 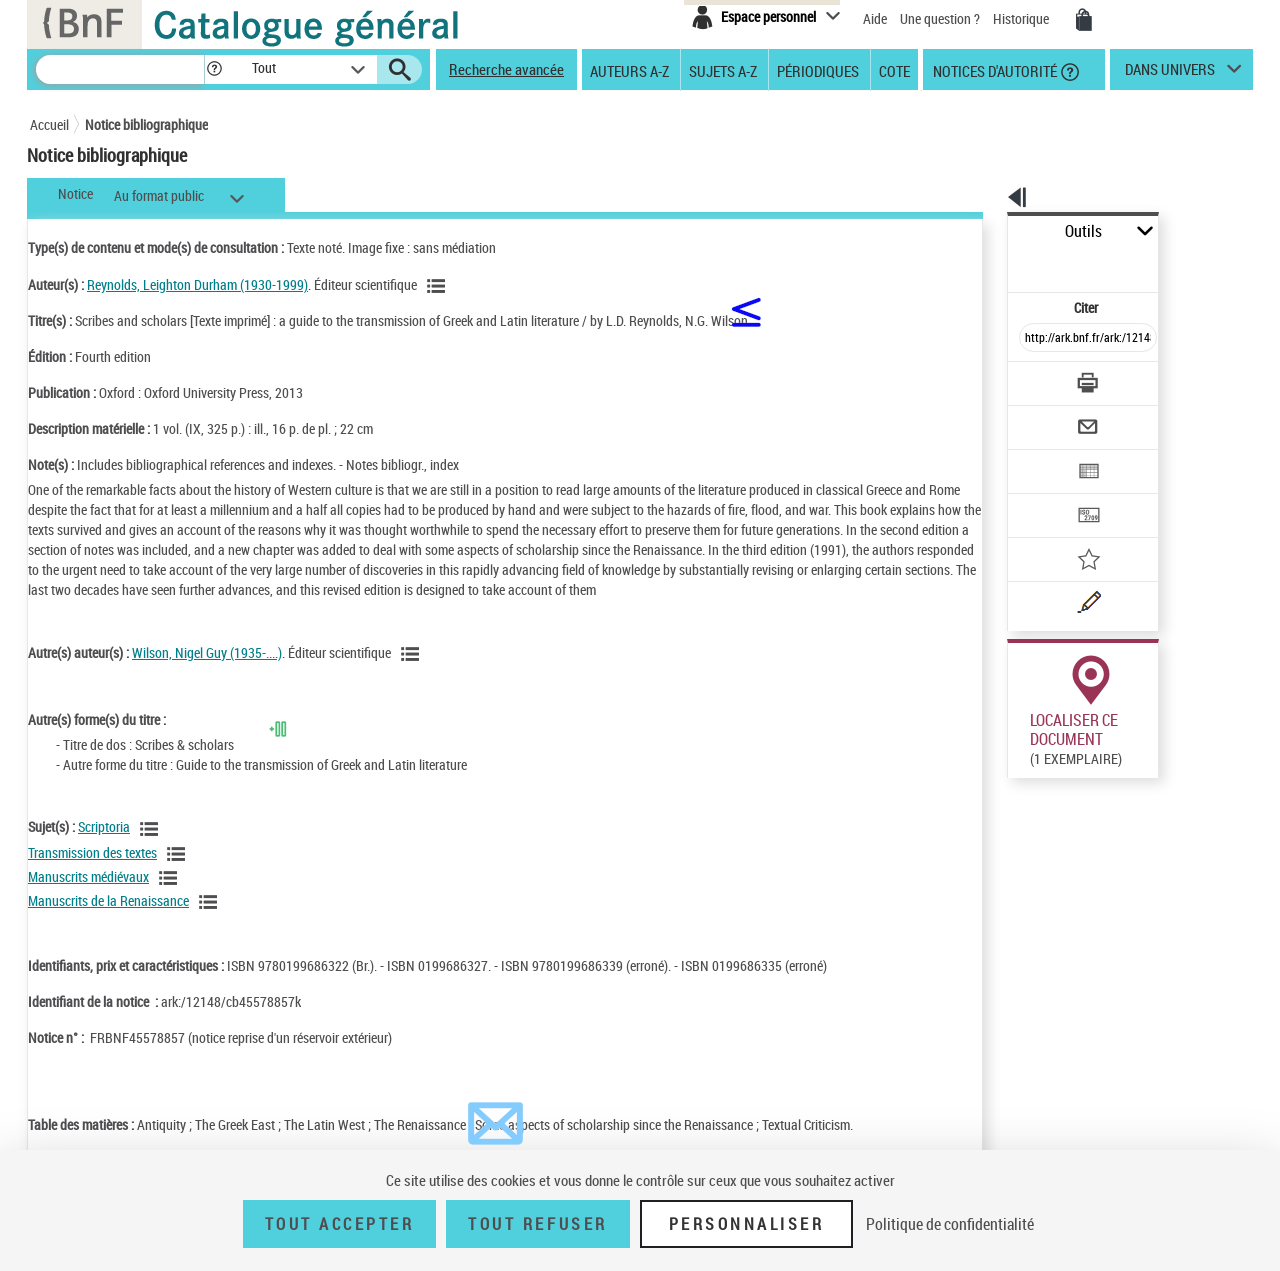 I want to click on open your inbox, so click(x=495, y=1123).